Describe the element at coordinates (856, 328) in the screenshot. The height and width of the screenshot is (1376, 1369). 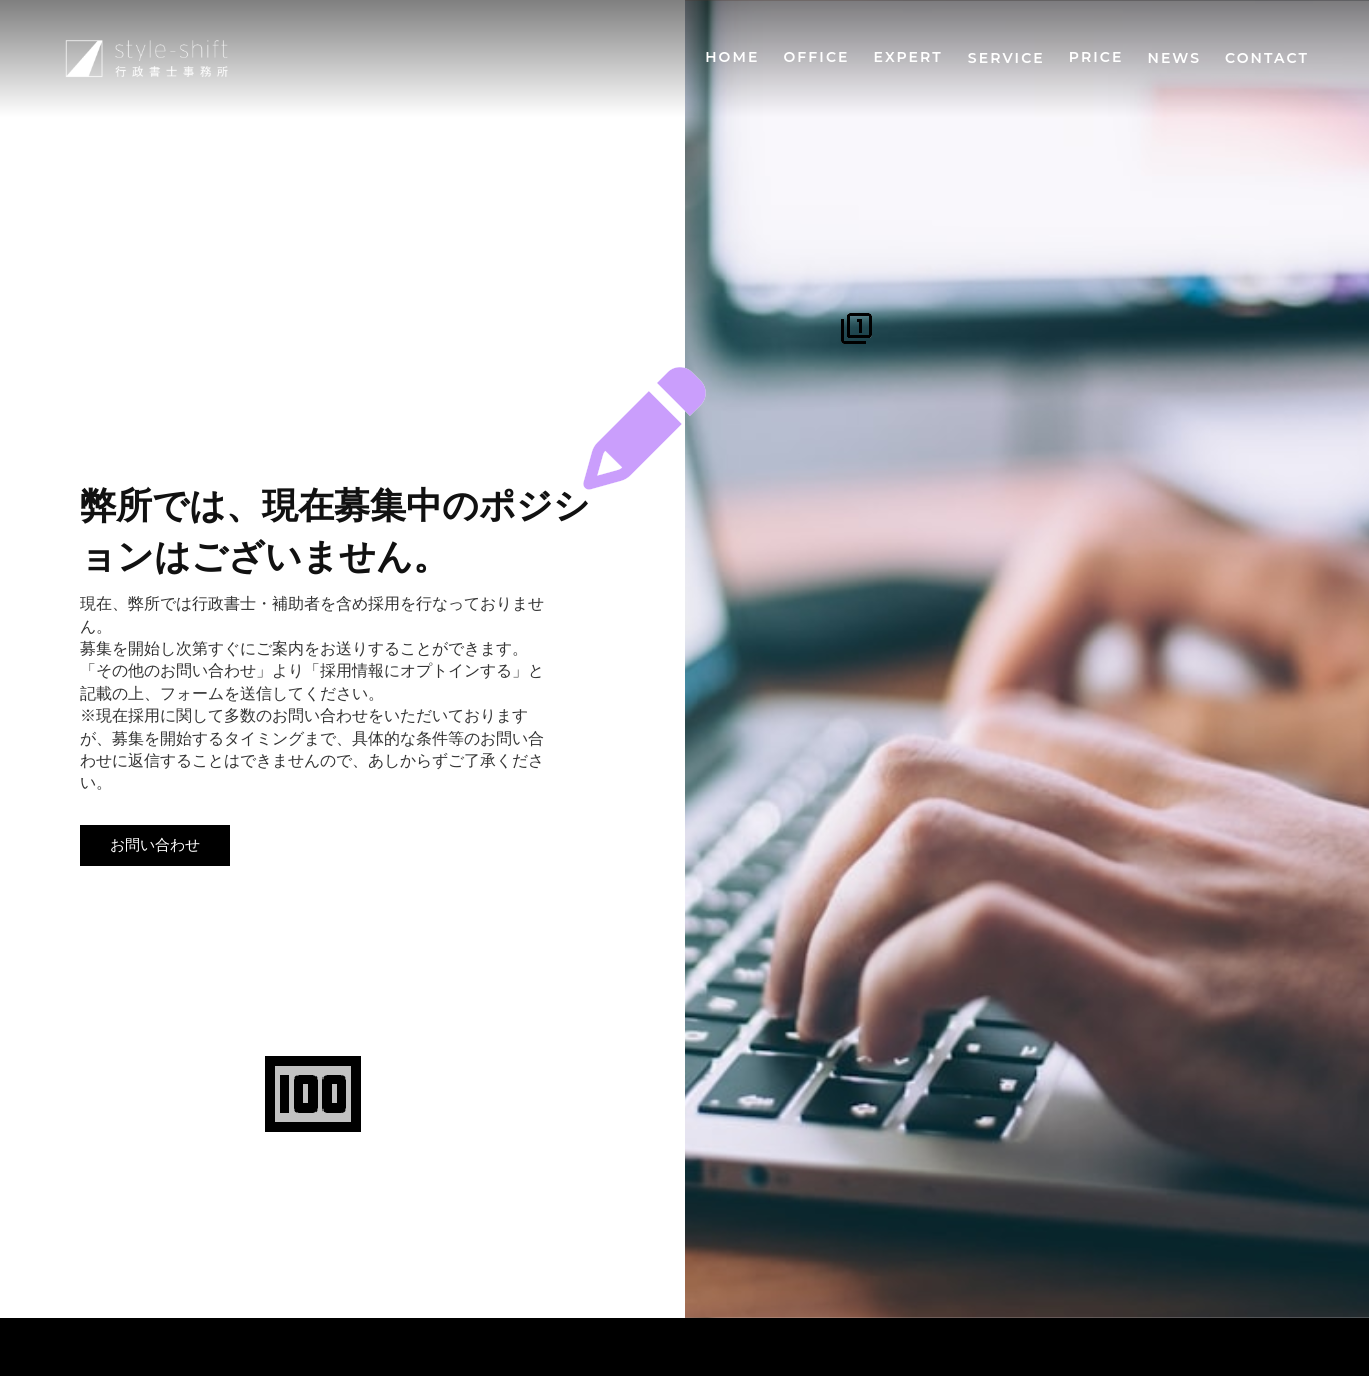
I see `indicates the first item in a numbered sequence` at that location.